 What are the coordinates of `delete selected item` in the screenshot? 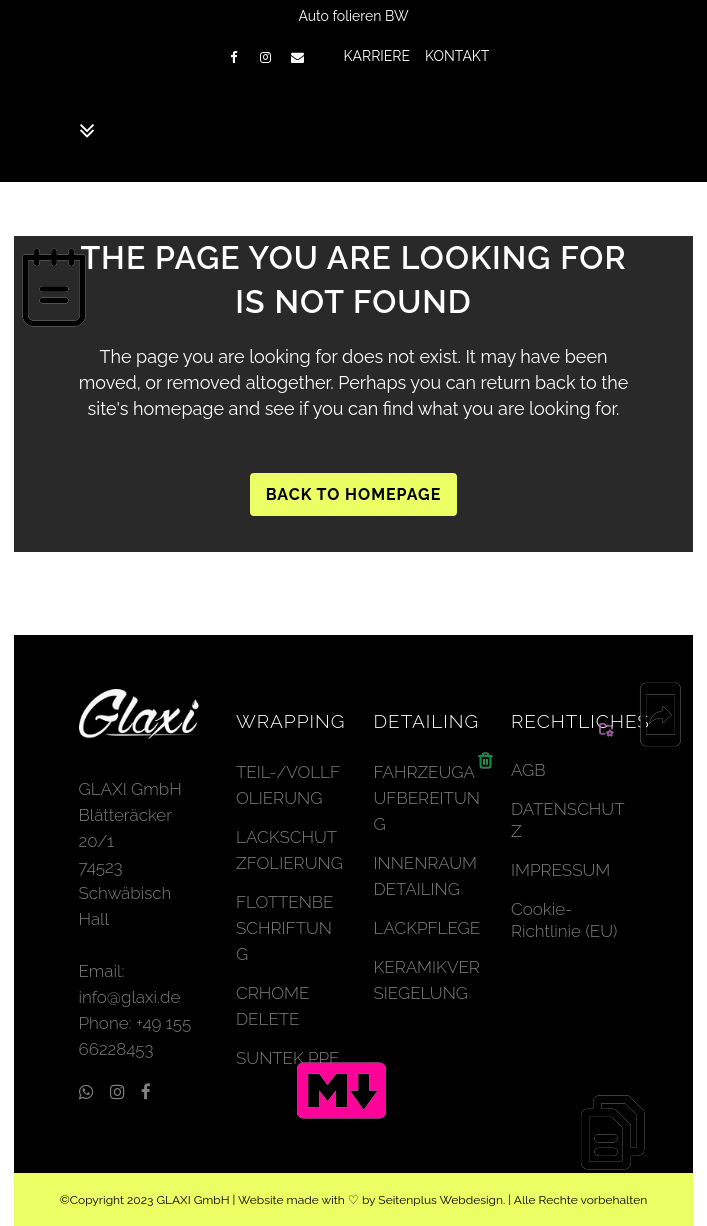 It's located at (485, 760).